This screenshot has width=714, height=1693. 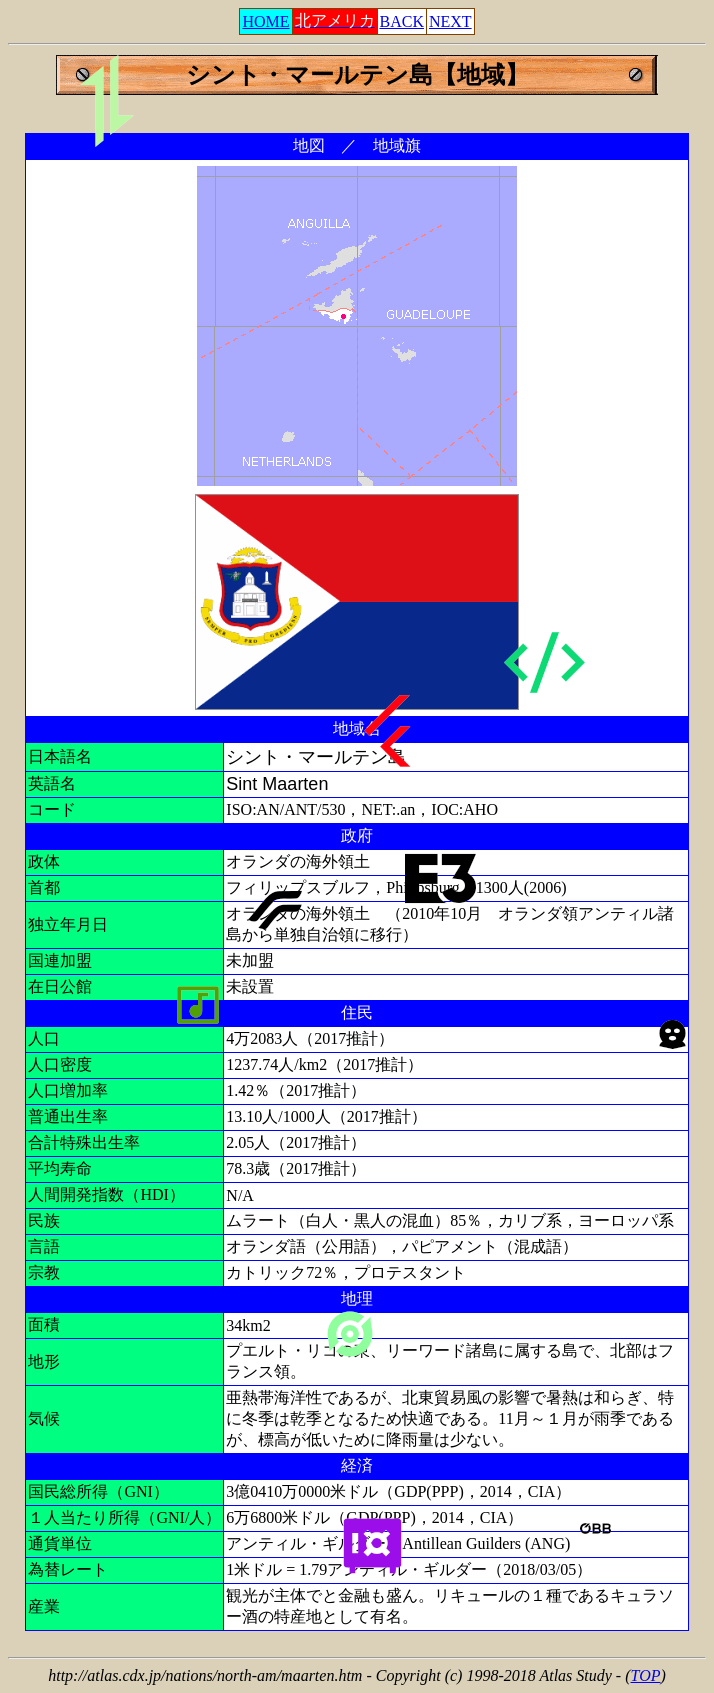 What do you see at coordinates (391, 731) in the screenshot?
I see `flutter framework logo` at bounding box center [391, 731].